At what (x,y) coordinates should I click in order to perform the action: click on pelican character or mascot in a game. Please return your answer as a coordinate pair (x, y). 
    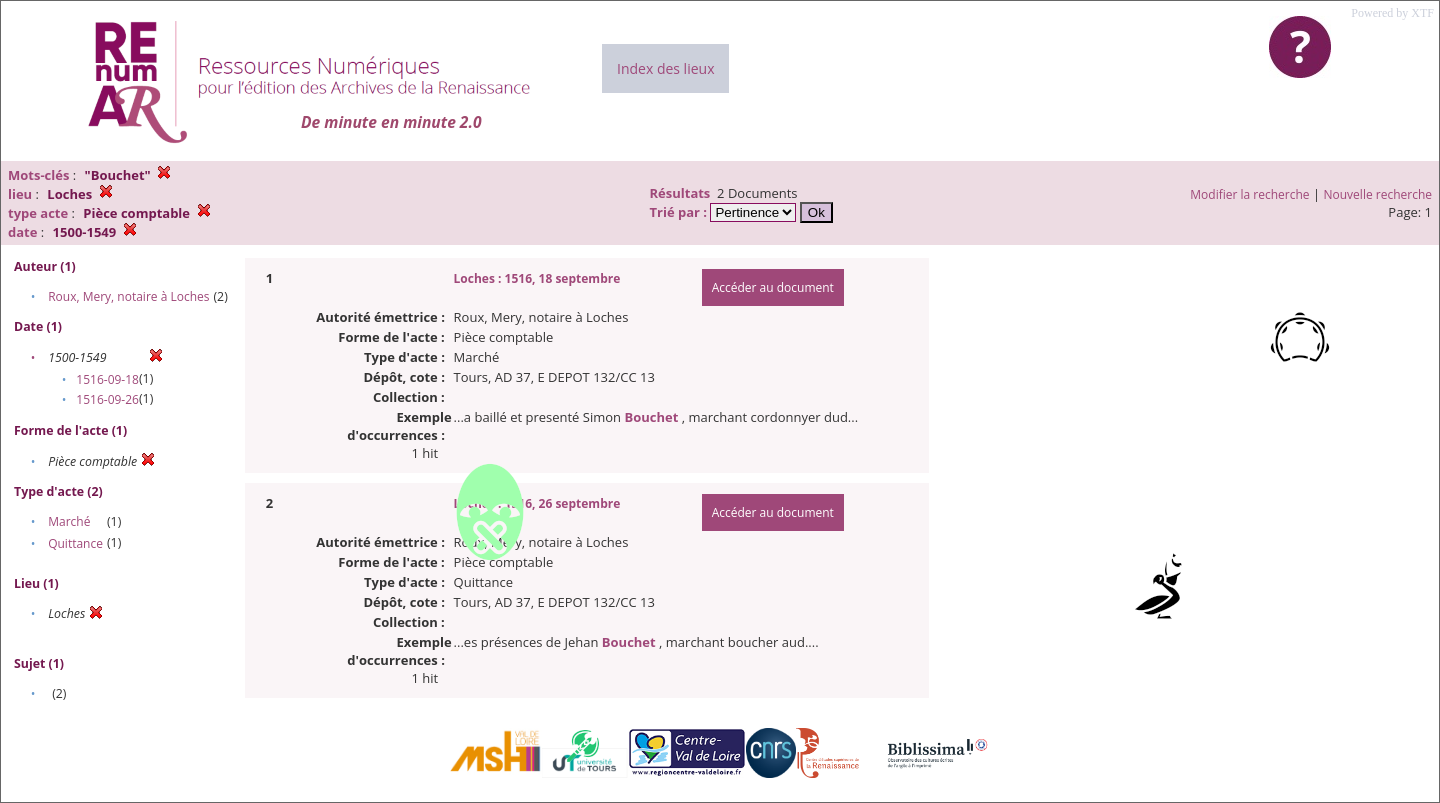
    Looking at the image, I should click on (1161, 586).